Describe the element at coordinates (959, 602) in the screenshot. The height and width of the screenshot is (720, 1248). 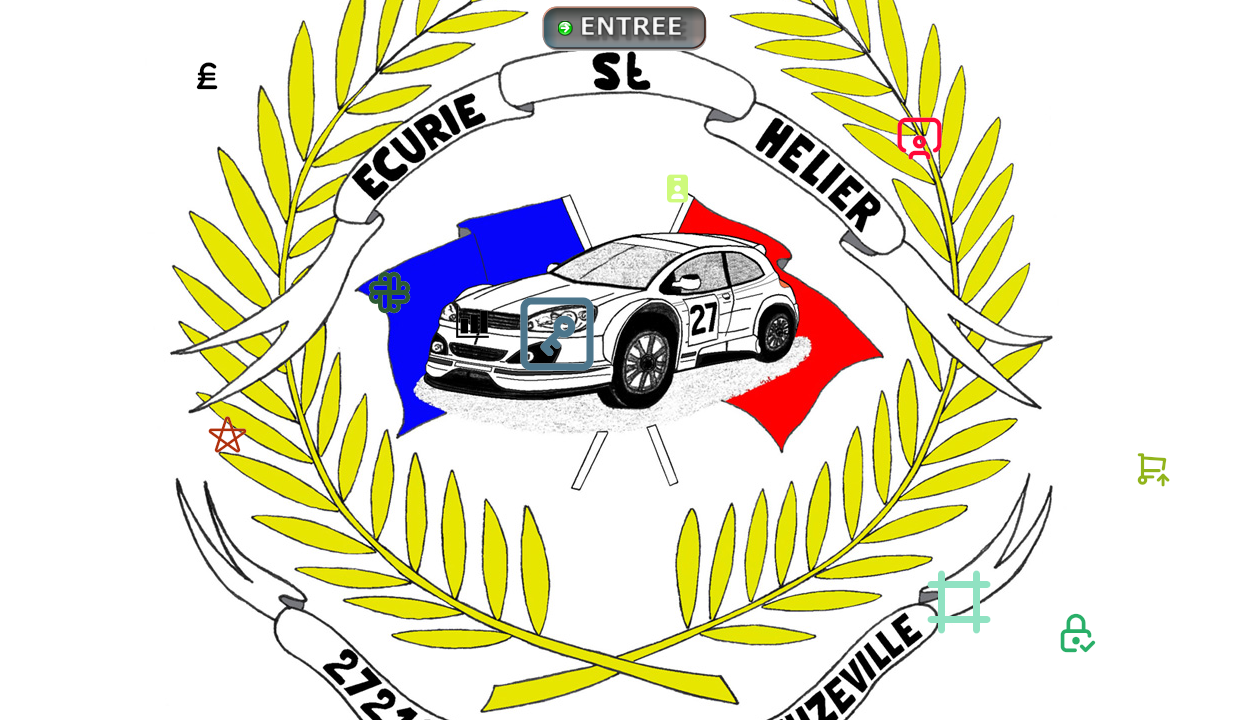
I see `access frame or artboard settings` at that location.